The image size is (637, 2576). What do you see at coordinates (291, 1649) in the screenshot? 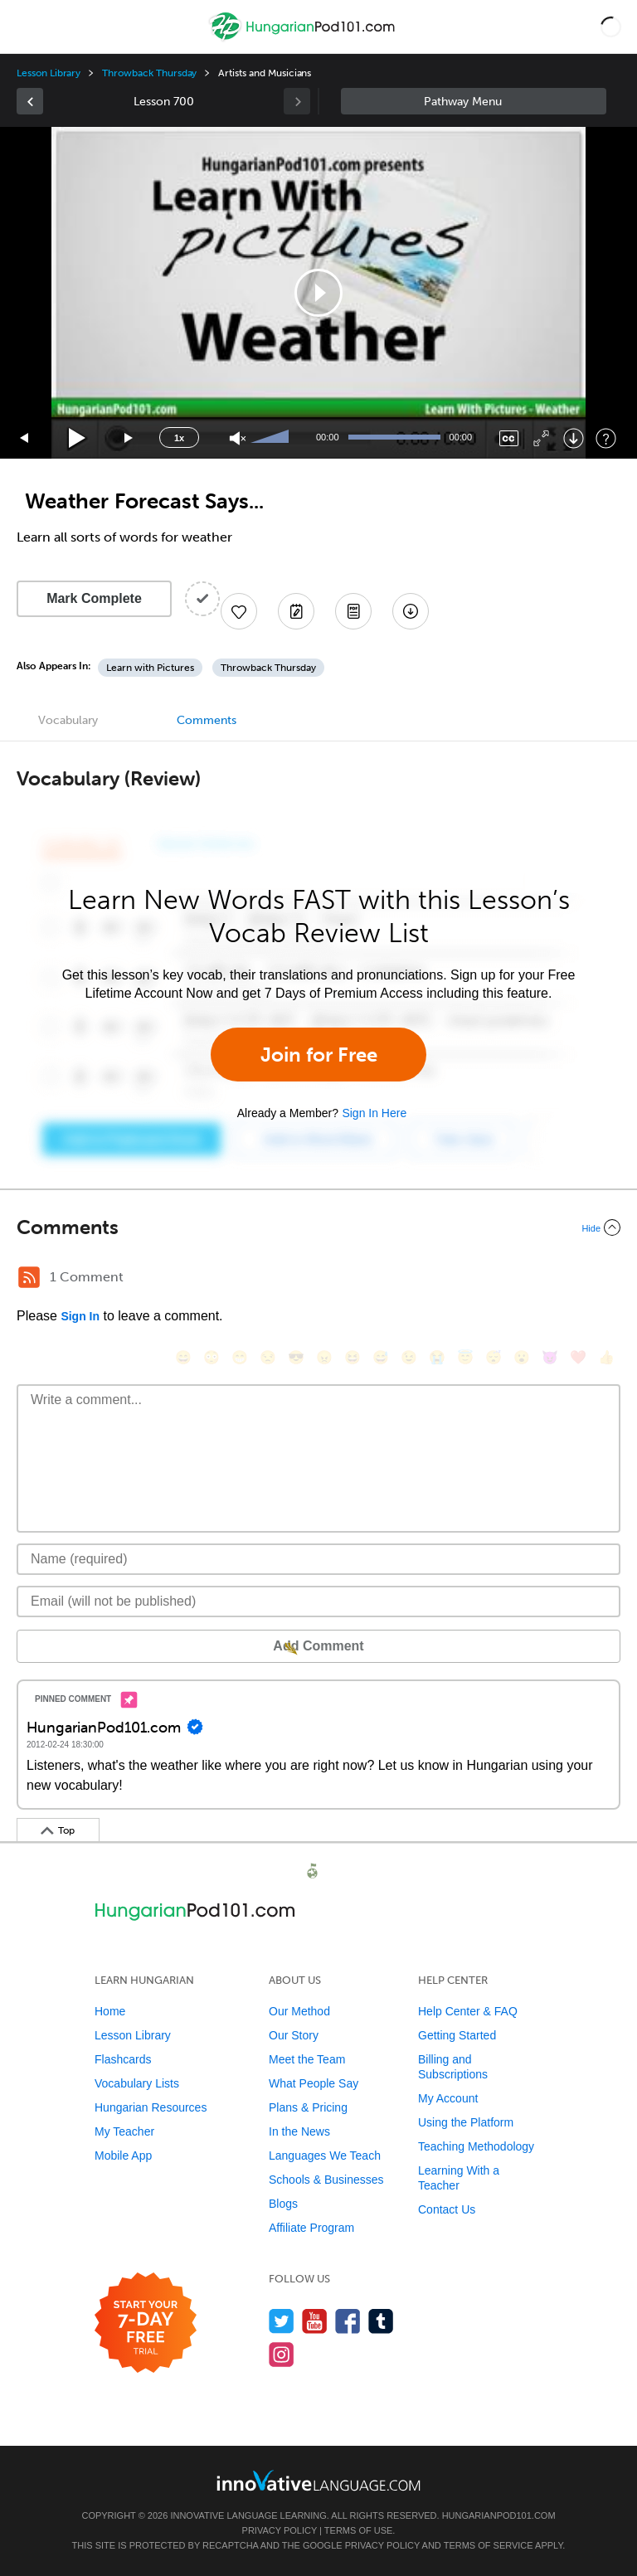
I see `damaged or broken projectile indicator` at bounding box center [291, 1649].